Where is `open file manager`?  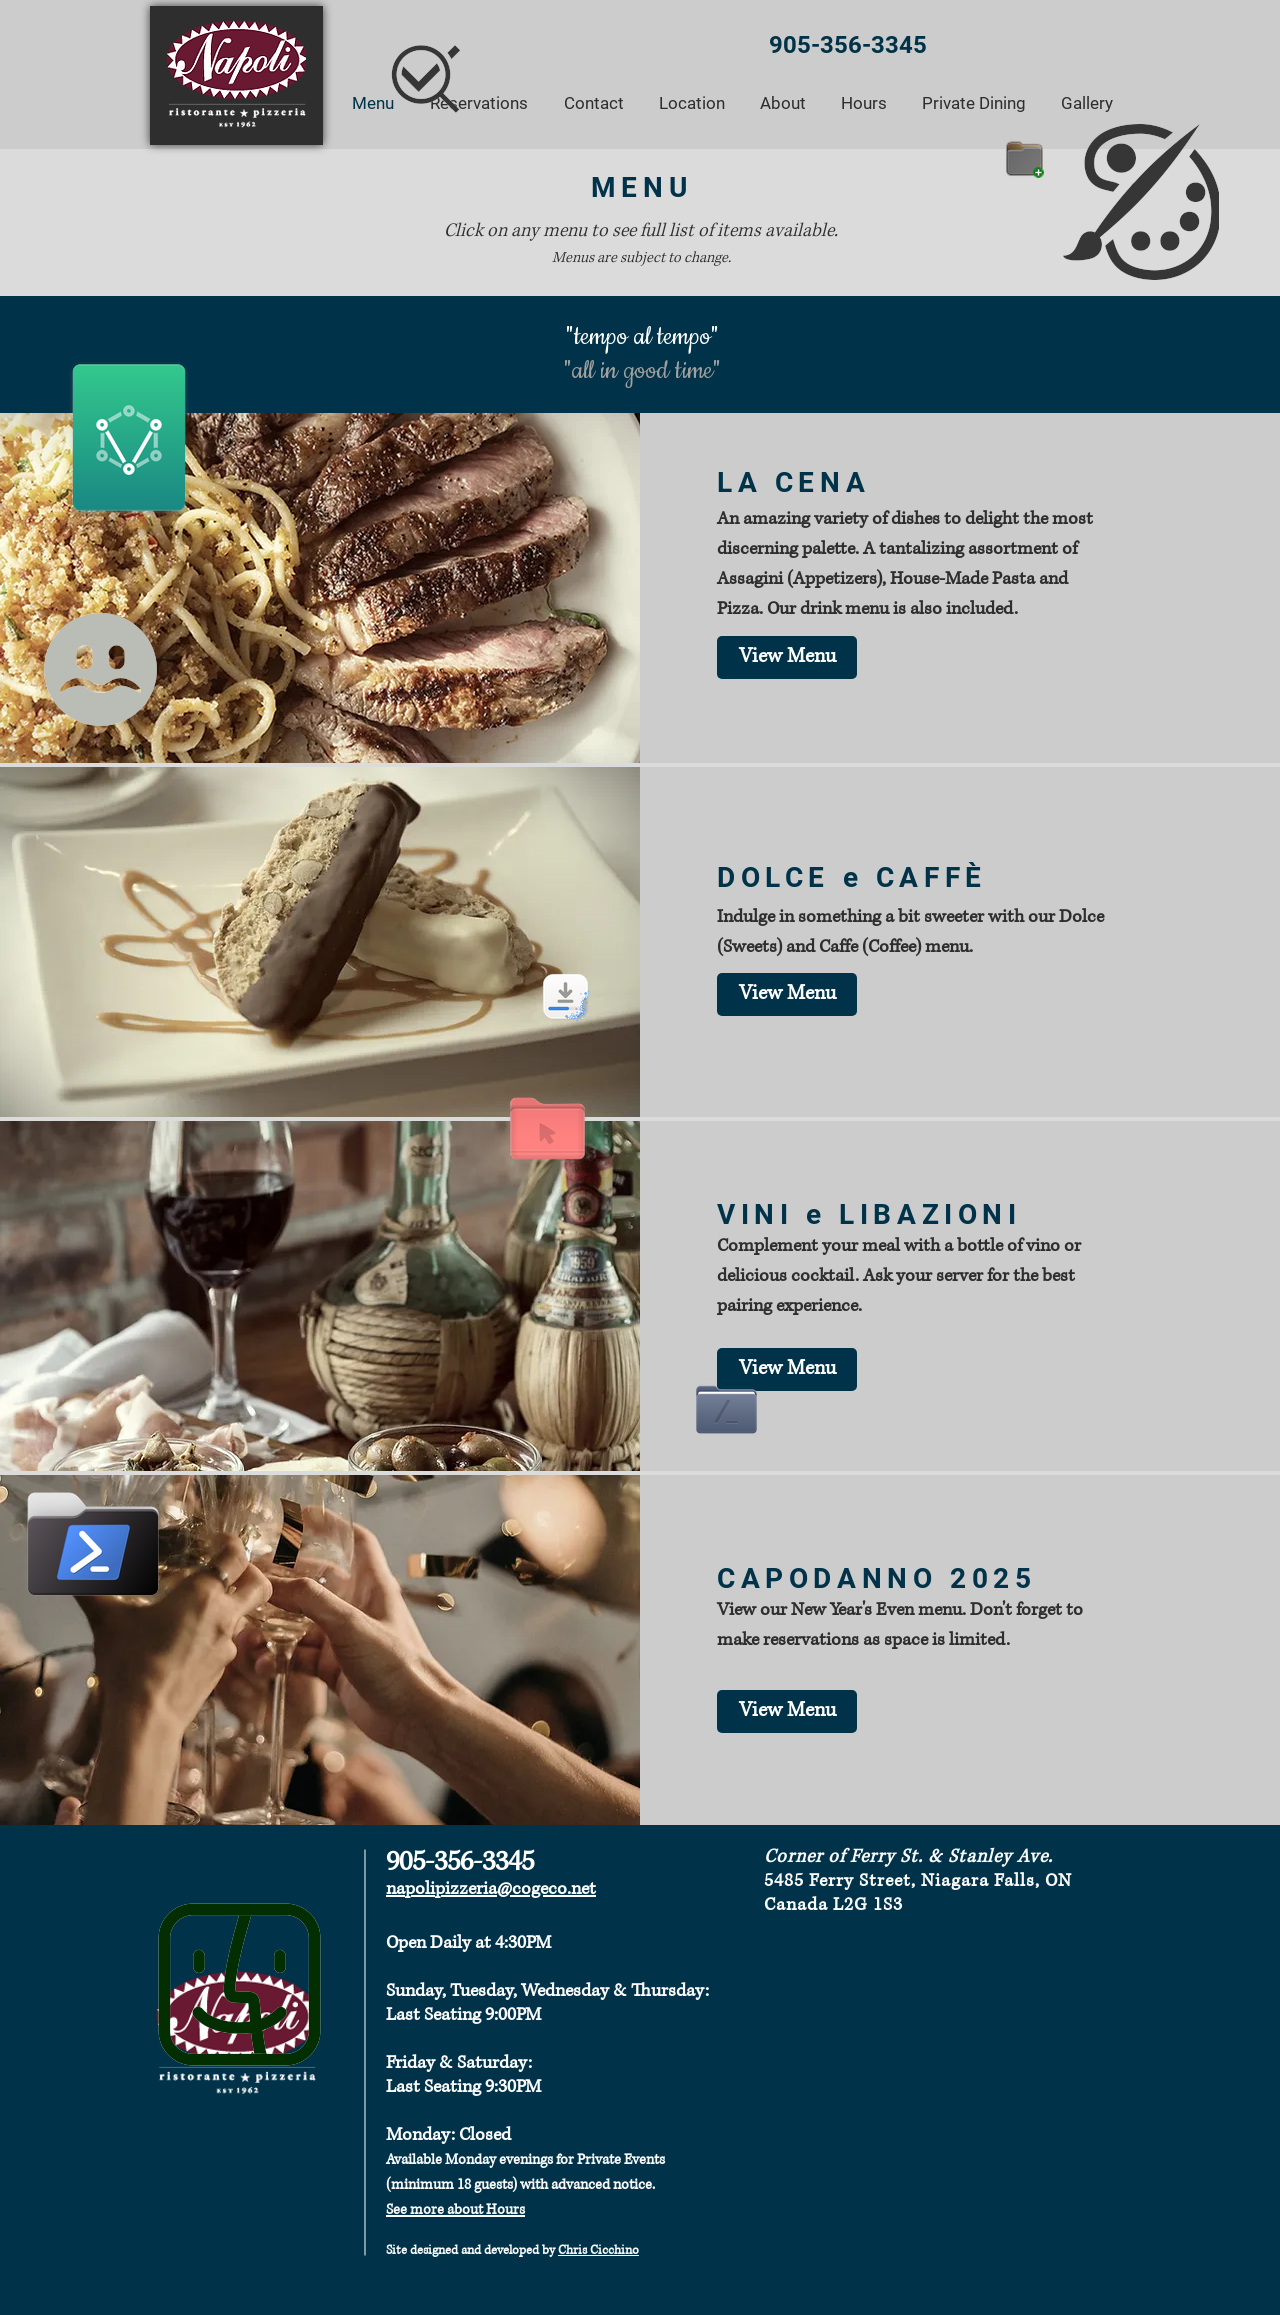
open file manager is located at coordinates (239, 1984).